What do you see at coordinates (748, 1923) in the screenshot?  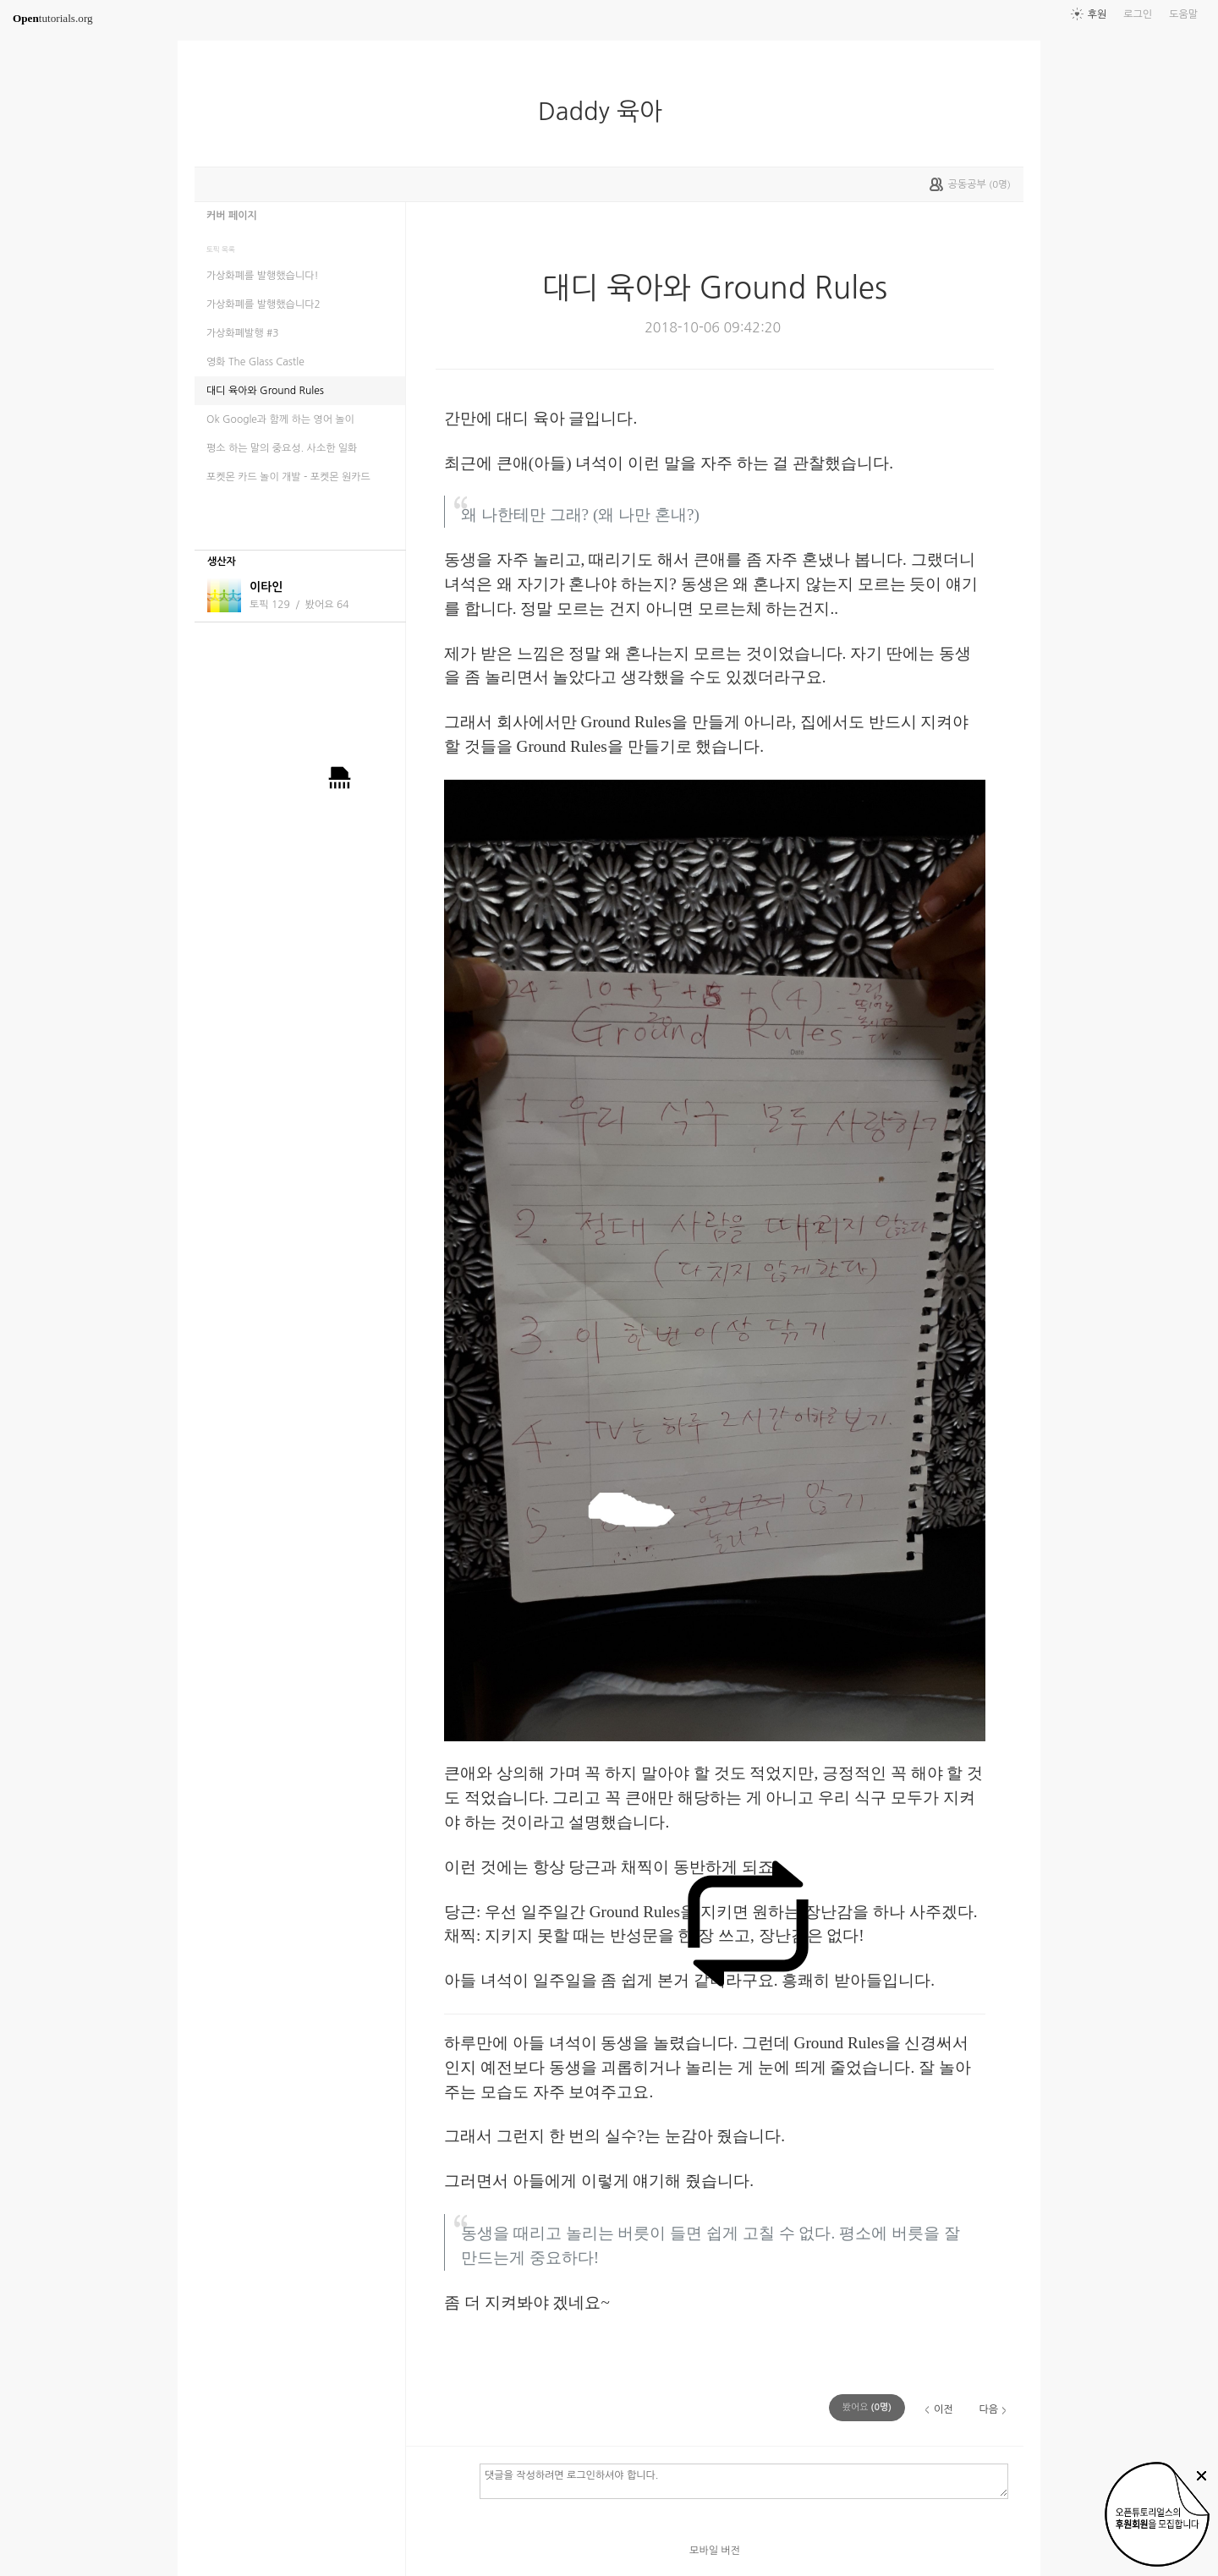 I see `enable repeat or loop playback` at bounding box center [748, 1923].